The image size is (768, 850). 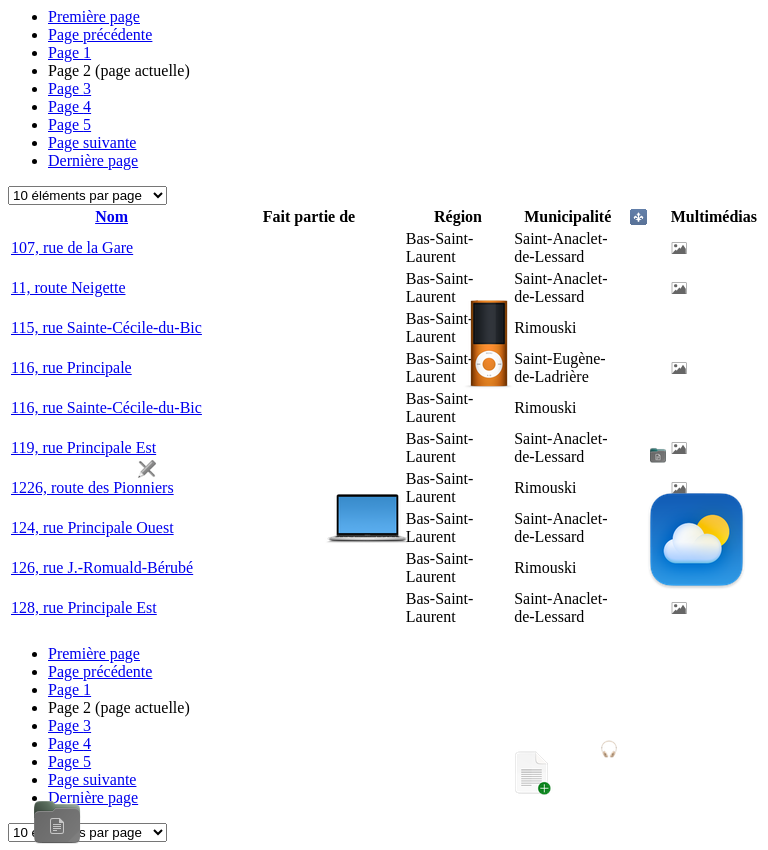 I want to click on open your documents folder, so click(x=658, y=455).